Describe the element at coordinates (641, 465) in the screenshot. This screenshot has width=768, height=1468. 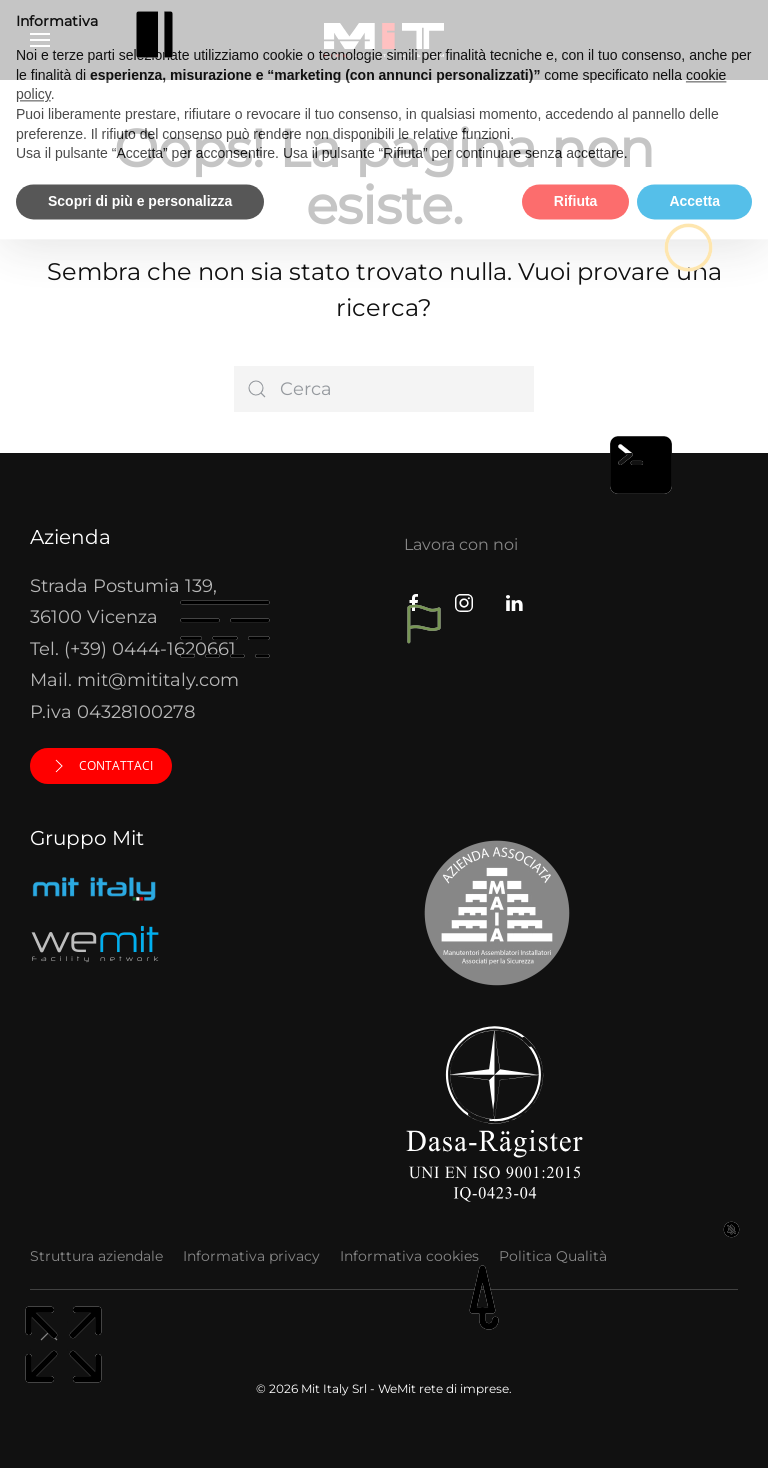
I see `open terminal or command line interface` at that location.